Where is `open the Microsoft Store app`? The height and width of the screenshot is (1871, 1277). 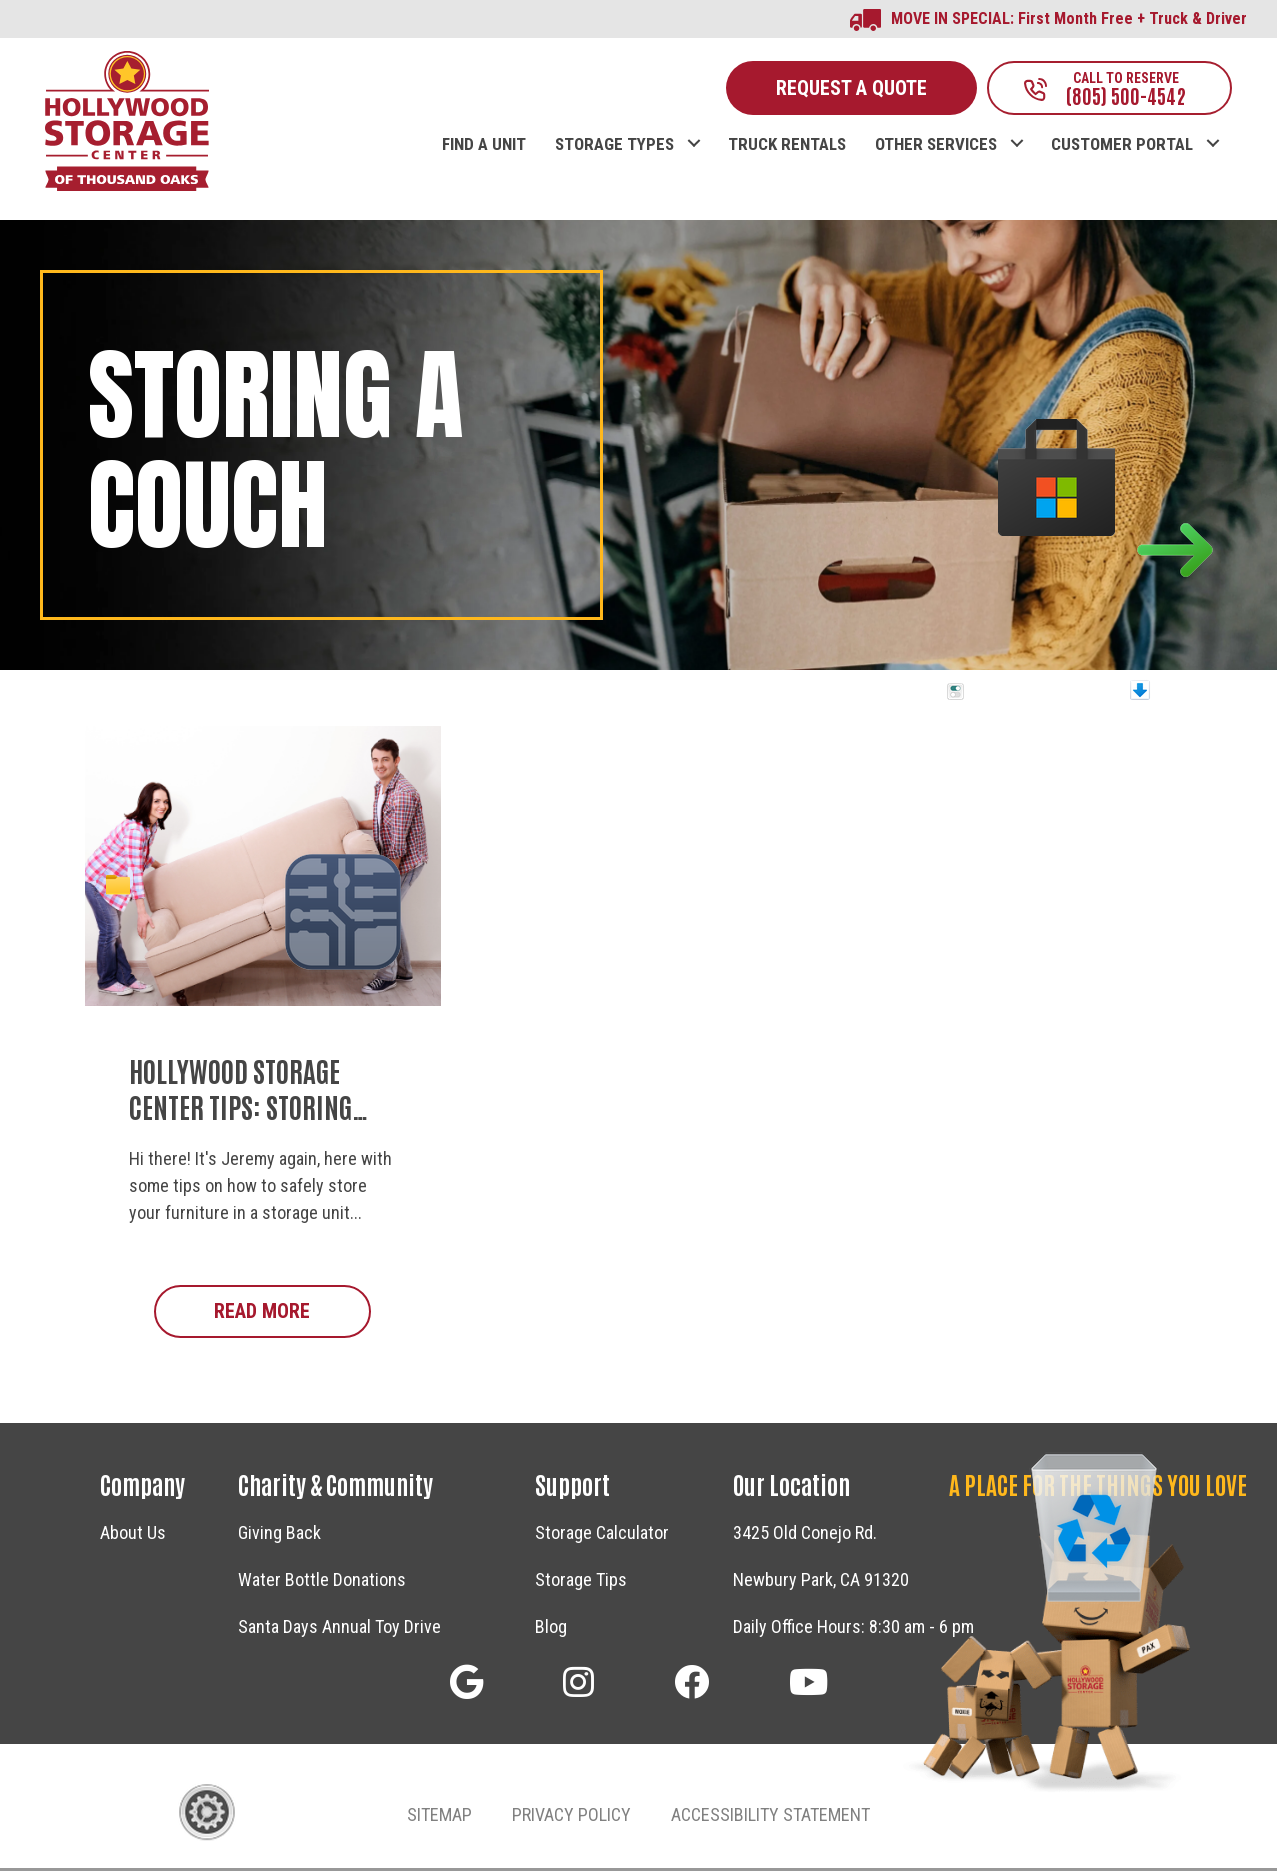 open the Microsoft Store app is located at coordinates (1056, 477).